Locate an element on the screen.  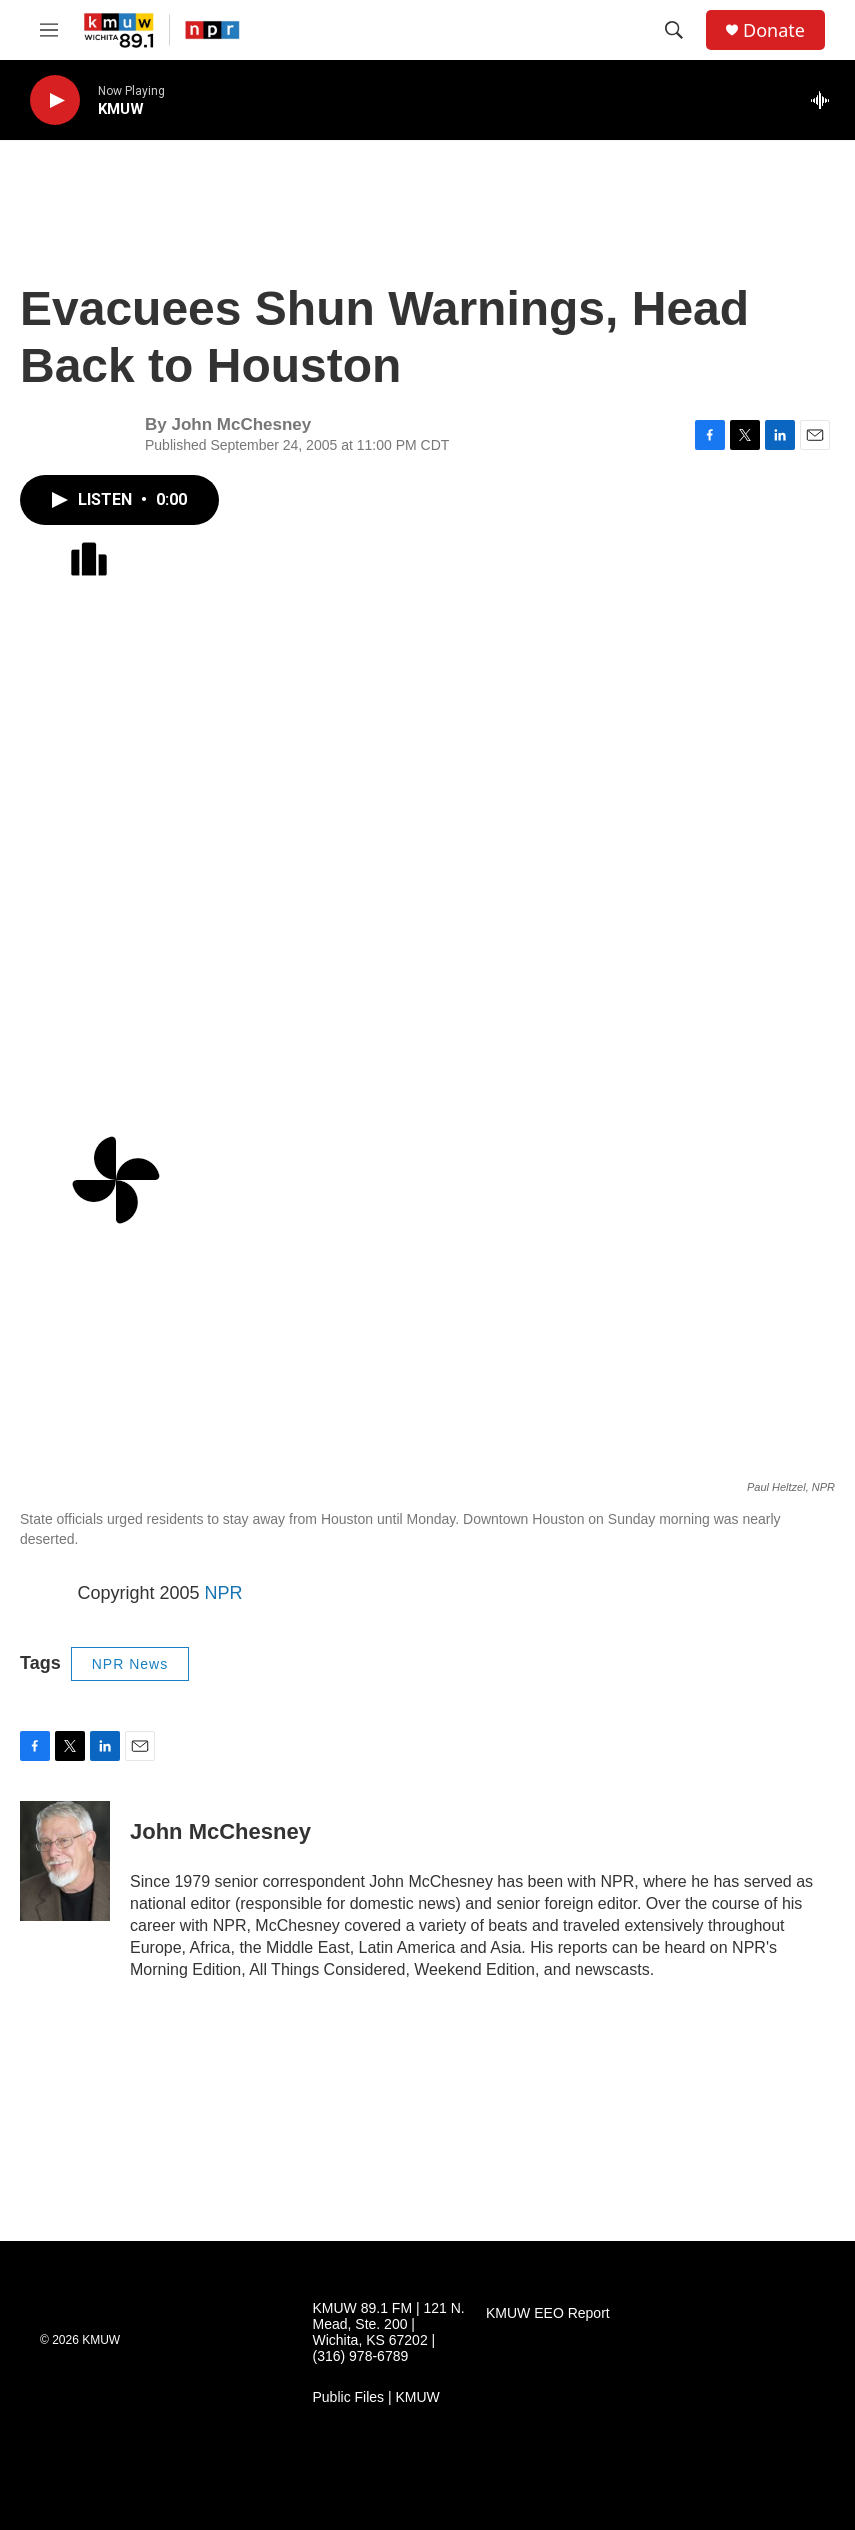
access toys or games category is located at coordinates (116, 1180).